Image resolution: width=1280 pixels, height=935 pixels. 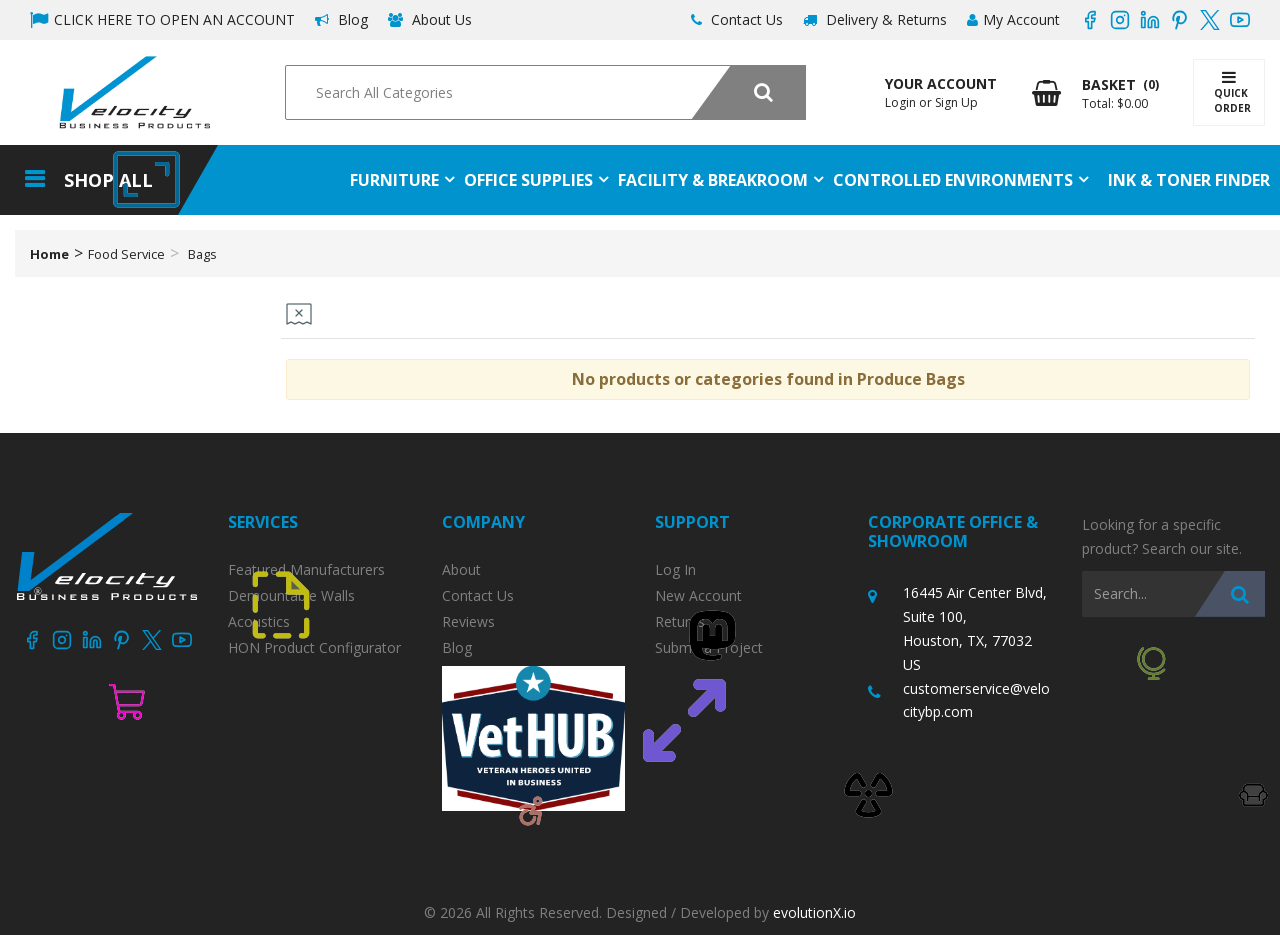 What do you see at coordinates (1152, 662) in the screenshot?
I see `access global or worldwide settings` at bounding box center [1152, 662].